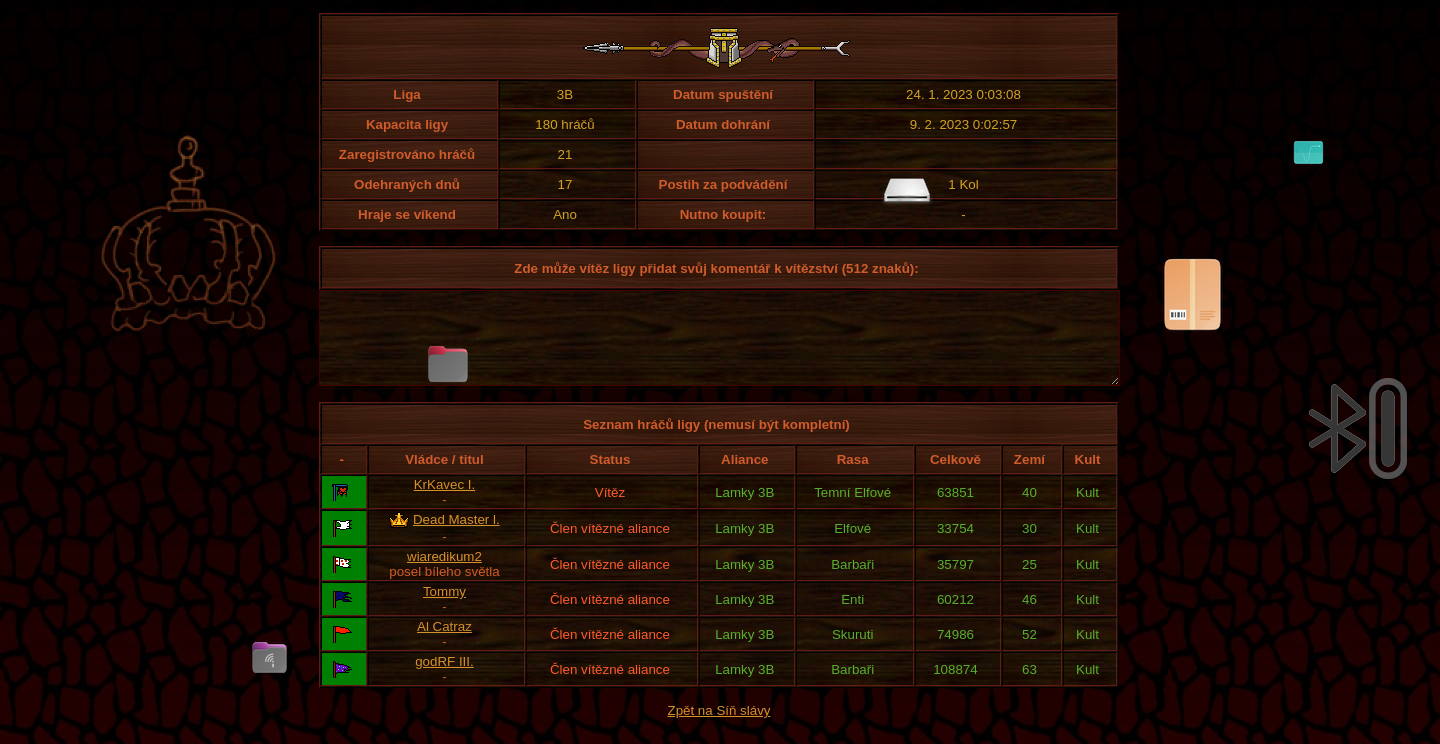 This screenshot has height=744, width=1440. Describe the element at coordinates (448, 364) in the screenshot. I see `open a folder to view its contents` at that location.